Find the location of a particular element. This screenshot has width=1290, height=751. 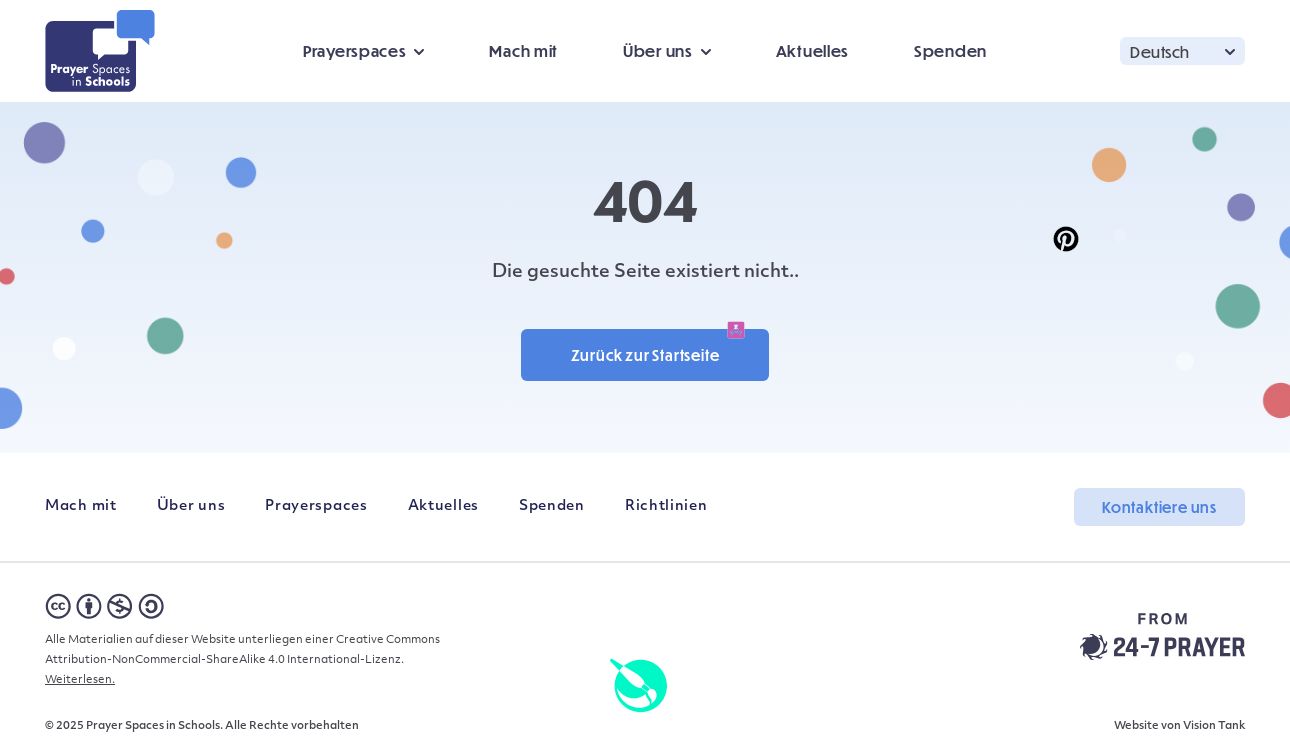

open krita digital painting application is located at coordinates (638, 685).